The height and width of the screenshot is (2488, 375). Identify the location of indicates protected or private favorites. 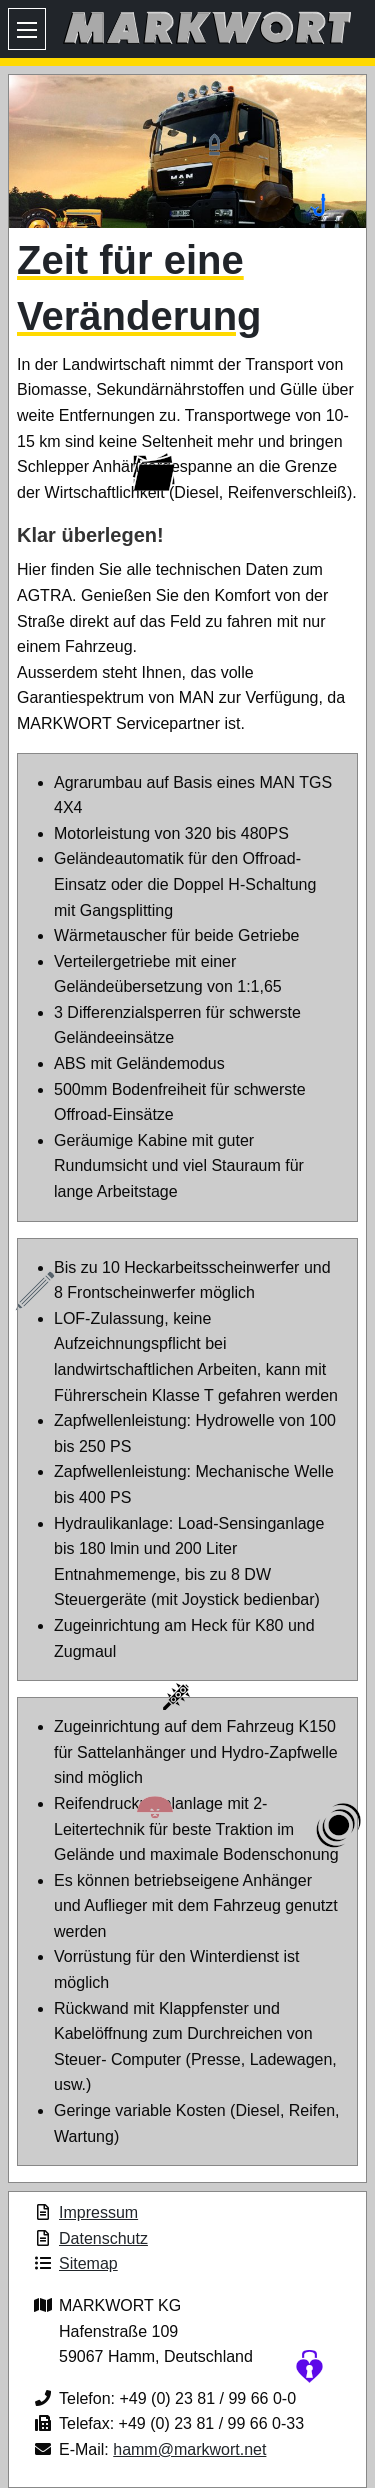
(309, 2366).